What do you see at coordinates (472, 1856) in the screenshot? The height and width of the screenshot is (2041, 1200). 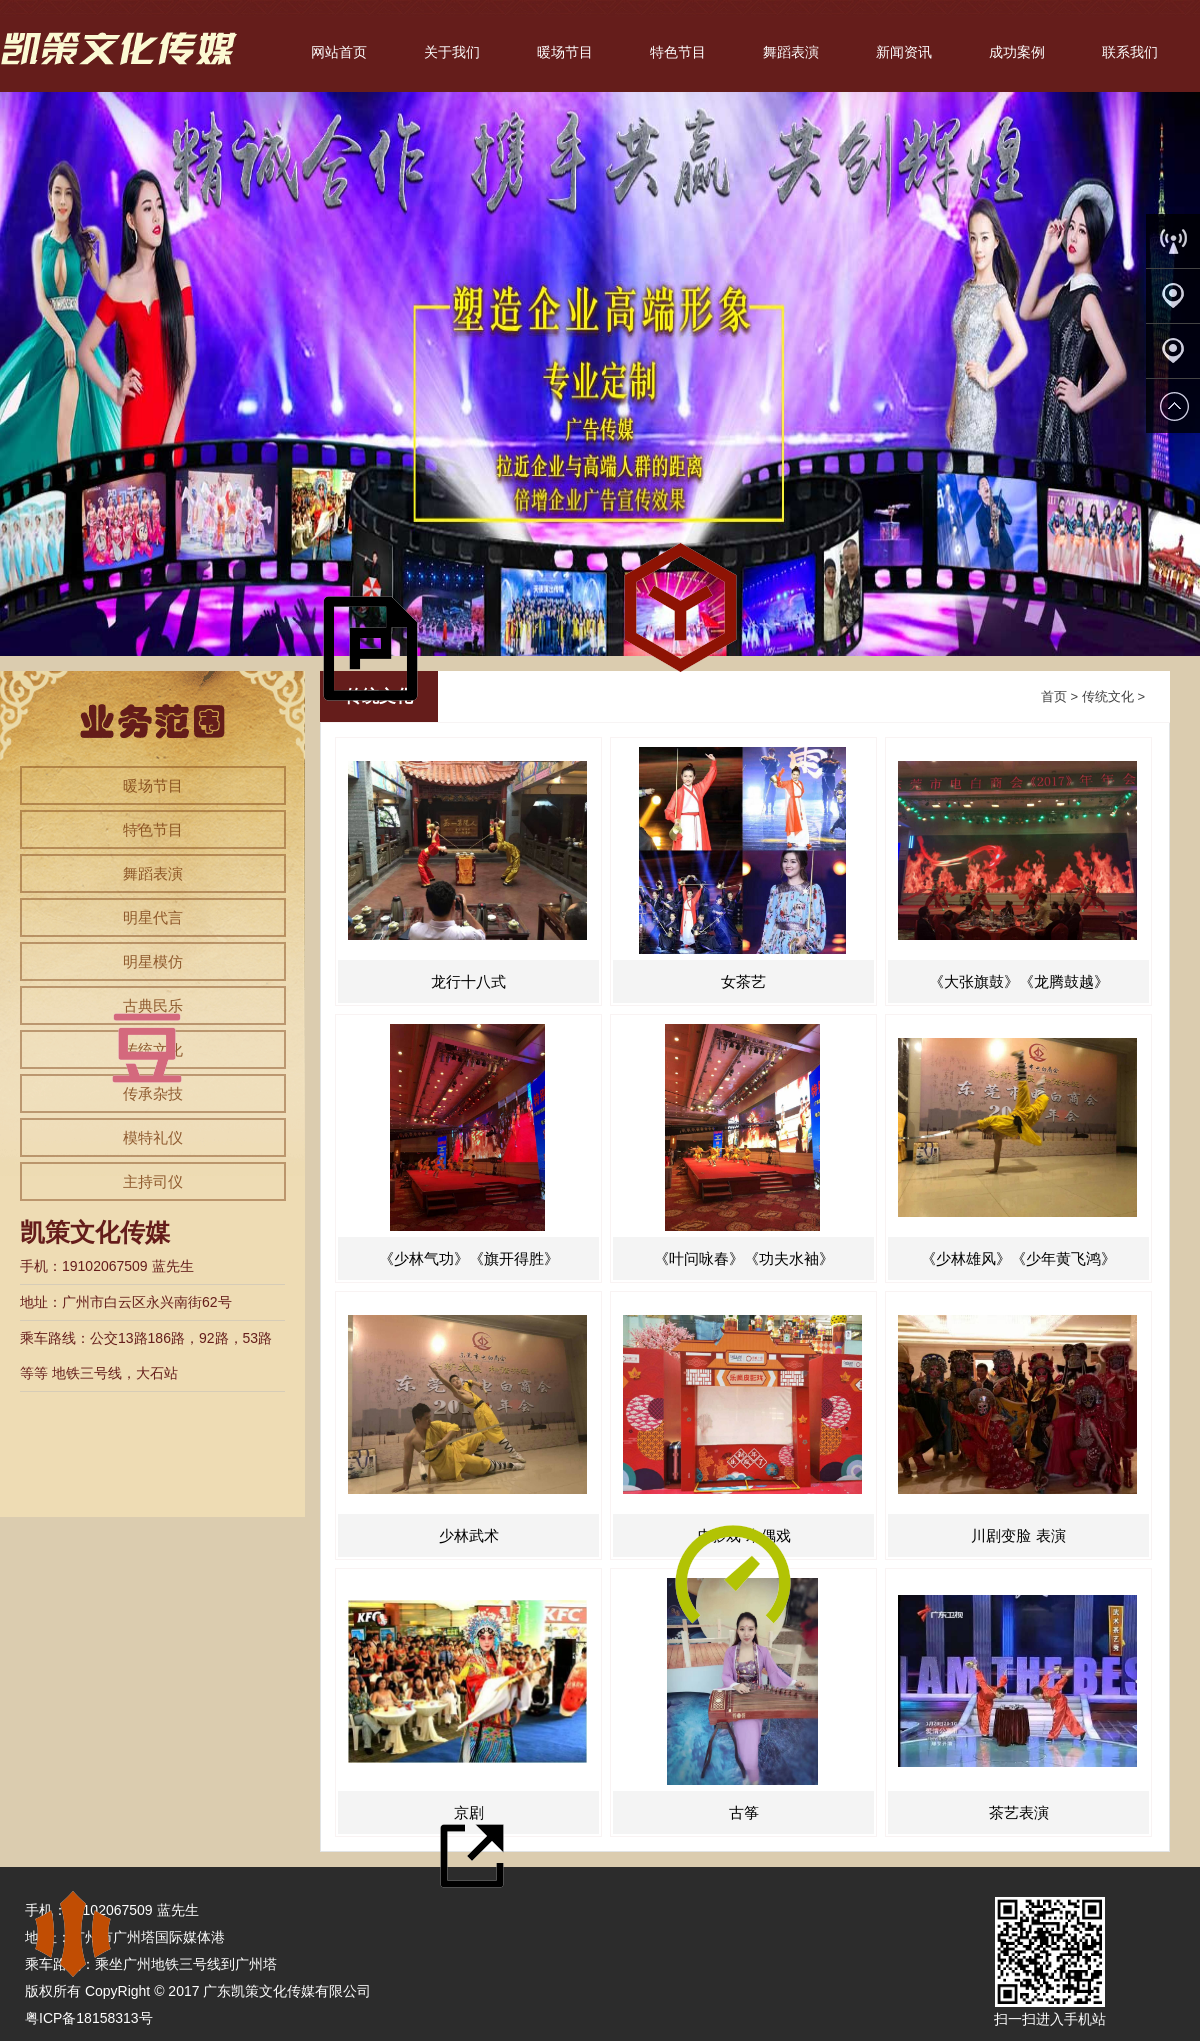 I see `open link in a new window or tab` at bounding box center [472, 1856].